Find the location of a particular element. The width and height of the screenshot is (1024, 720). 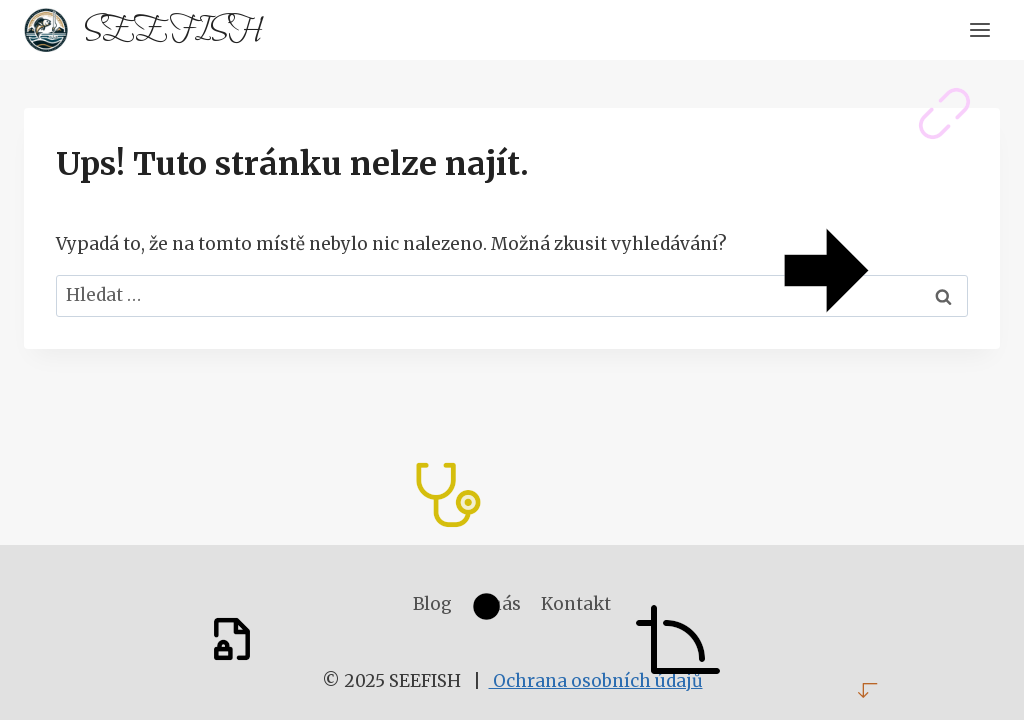

navigate to the next item or screen is located at coordinates (826, 270).